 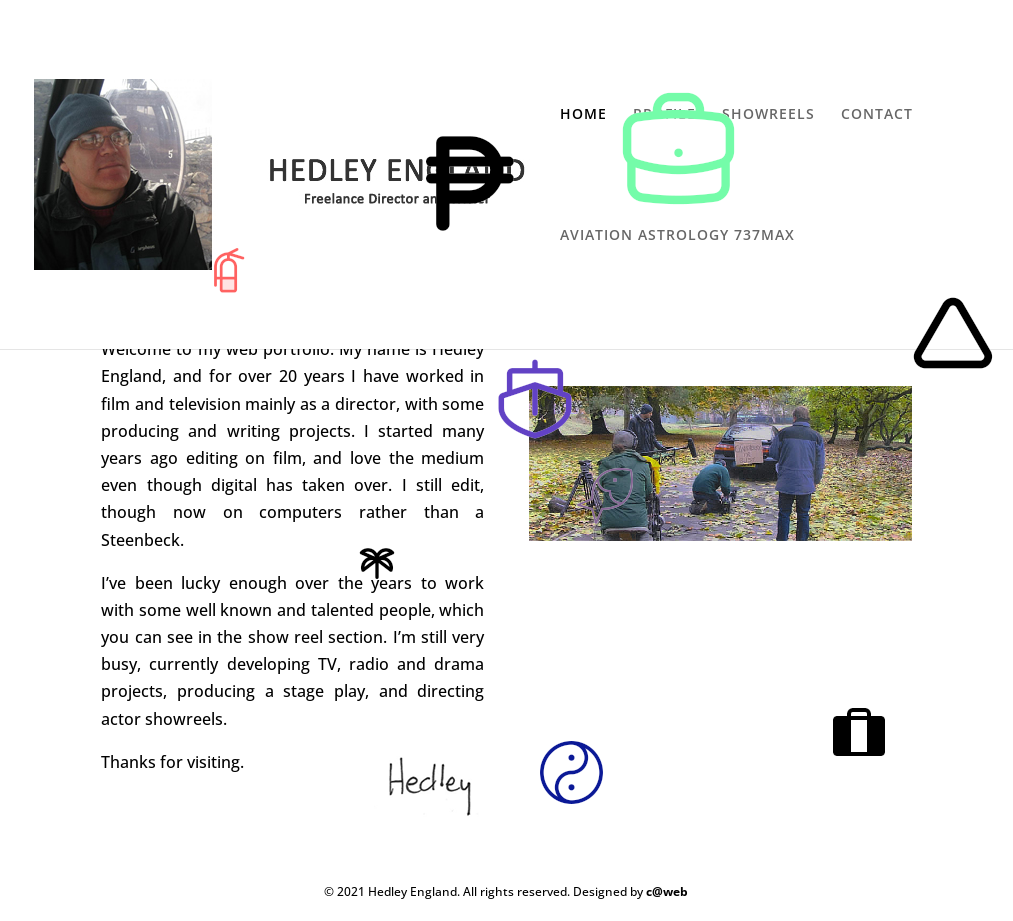 I want to click on access boat or marine transportation options, so click(x=535, y=399).